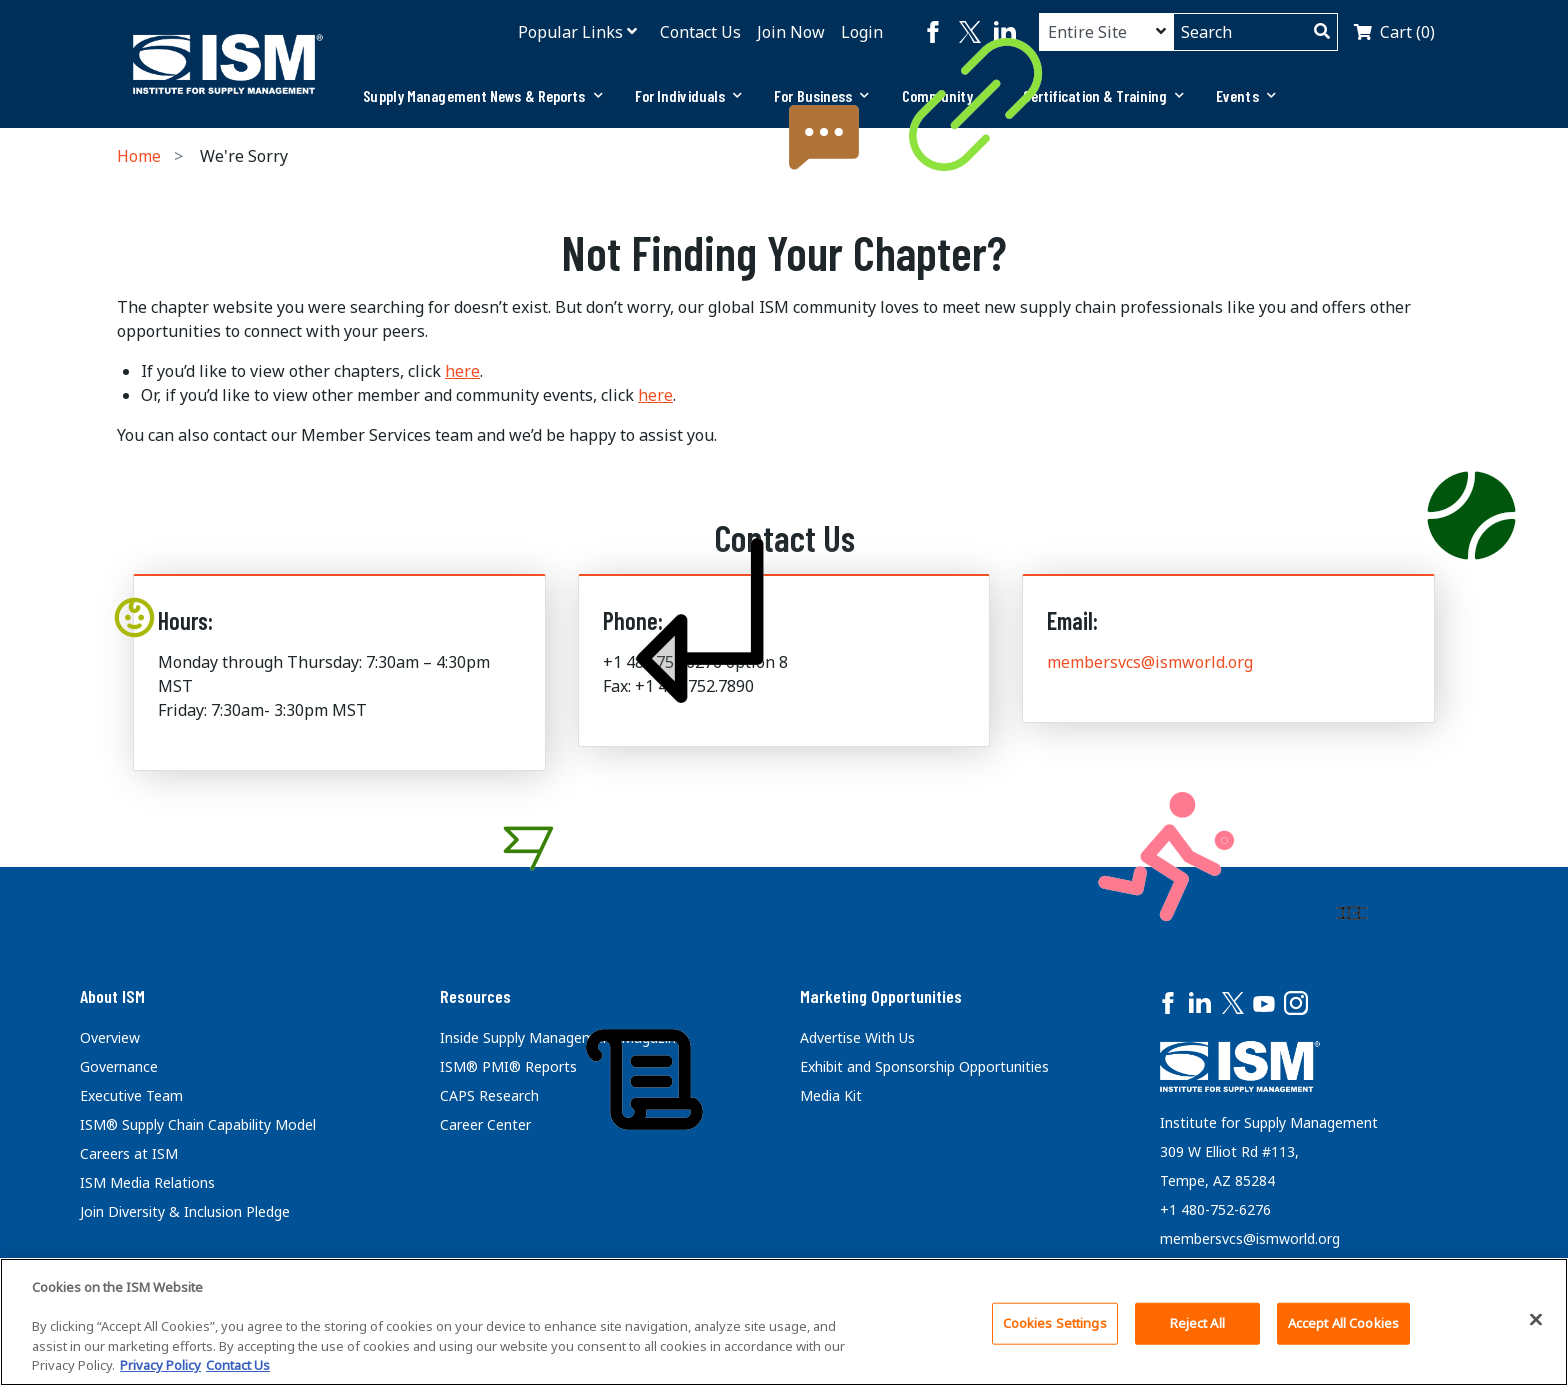 This screenshot has width=1568, height=1386. What do you see at coordinates (1169, 856) in the screenshot?
I see `access volleyball or beach sports activities` at bounding box center [1169, 856].